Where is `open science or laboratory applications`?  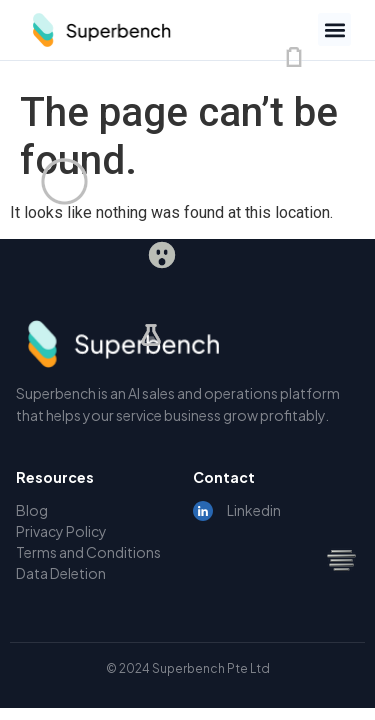 open science or laboratory applications is located at coordinates (151, 335).